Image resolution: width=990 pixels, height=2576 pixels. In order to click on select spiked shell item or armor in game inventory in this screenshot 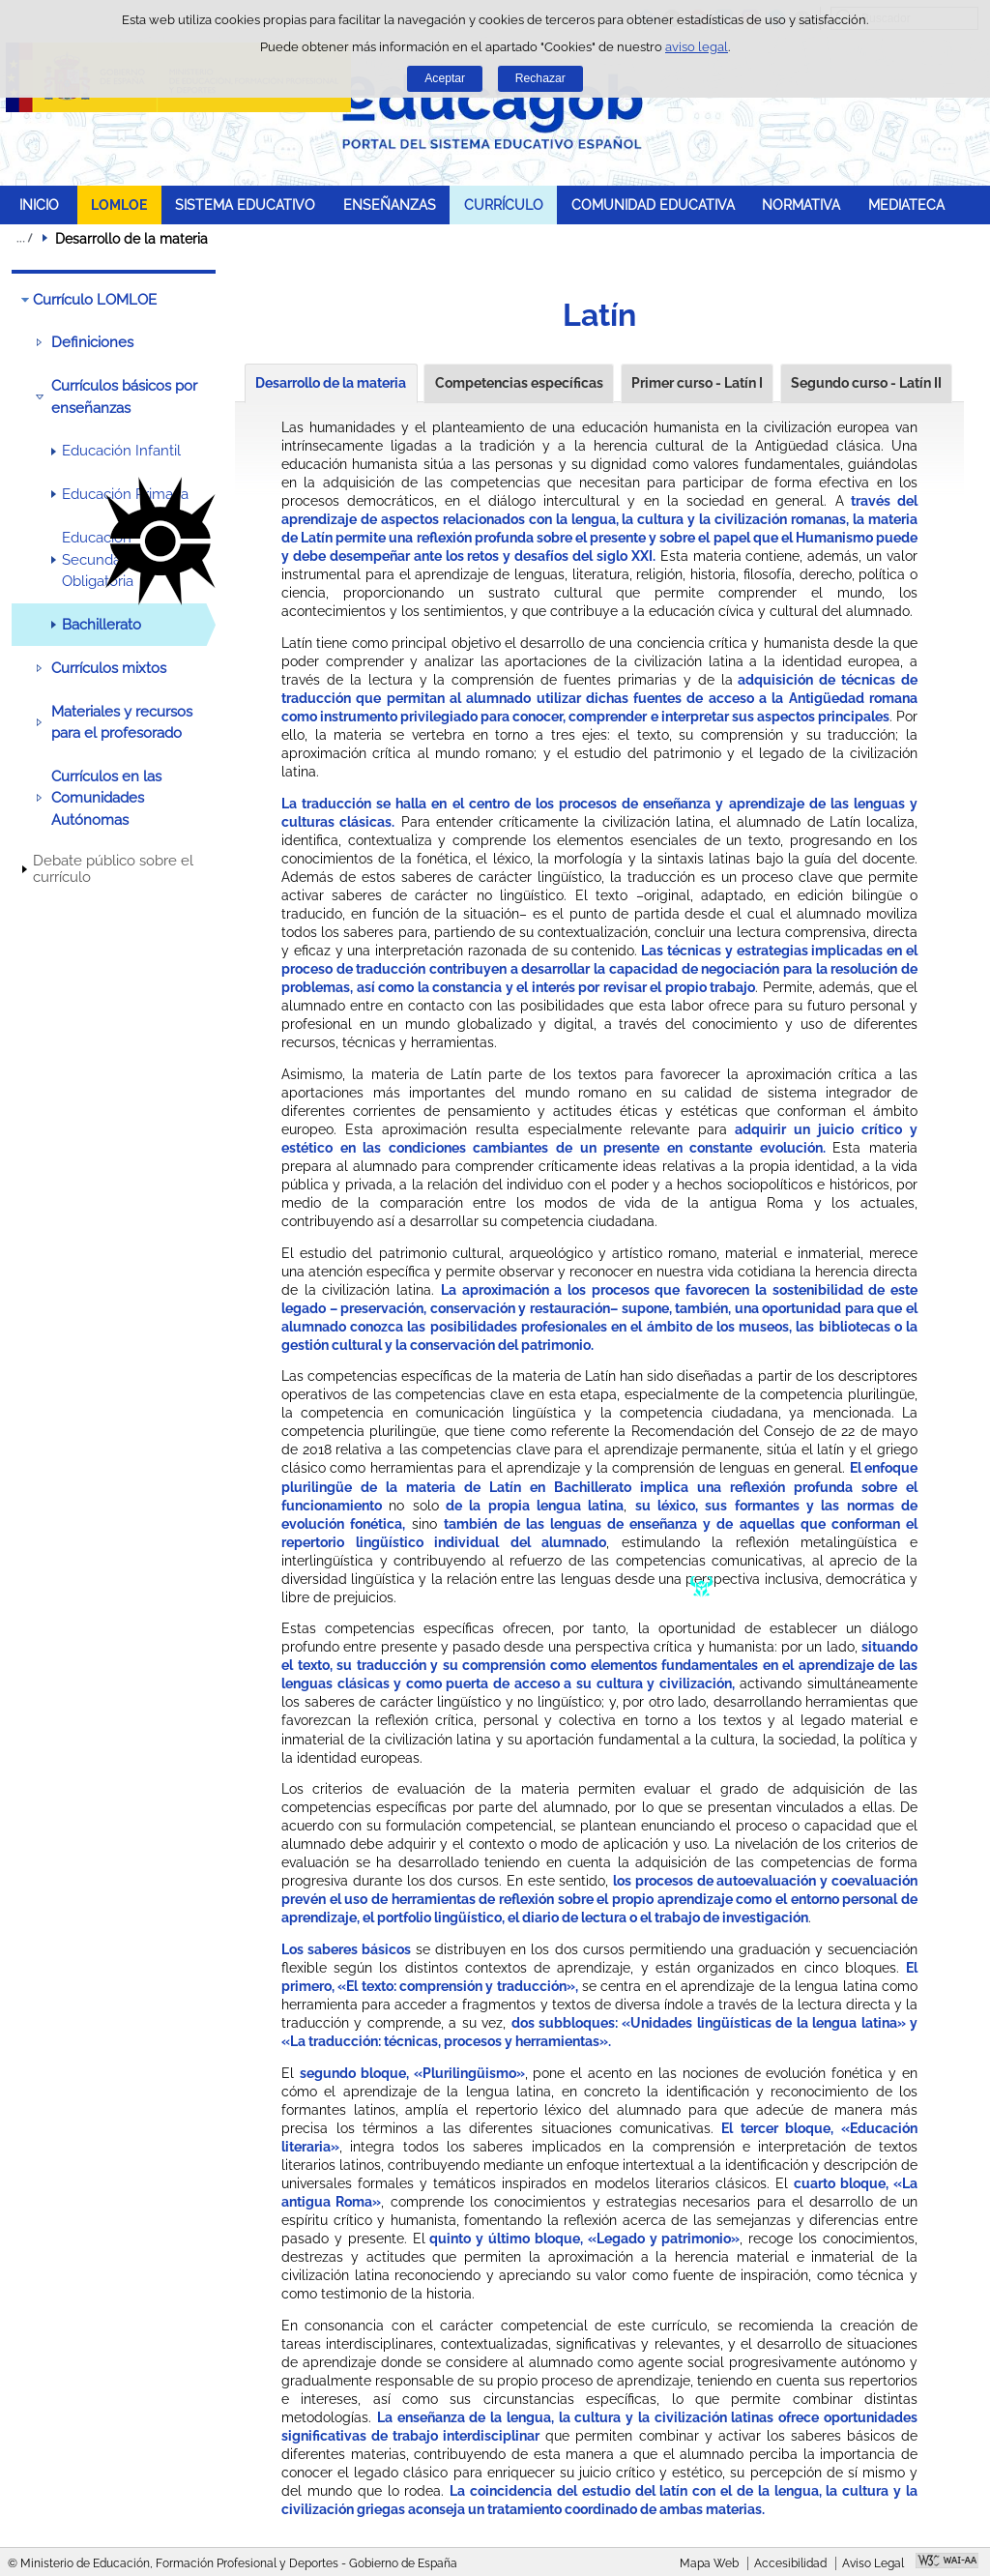, I will do `click(160, 542)`.